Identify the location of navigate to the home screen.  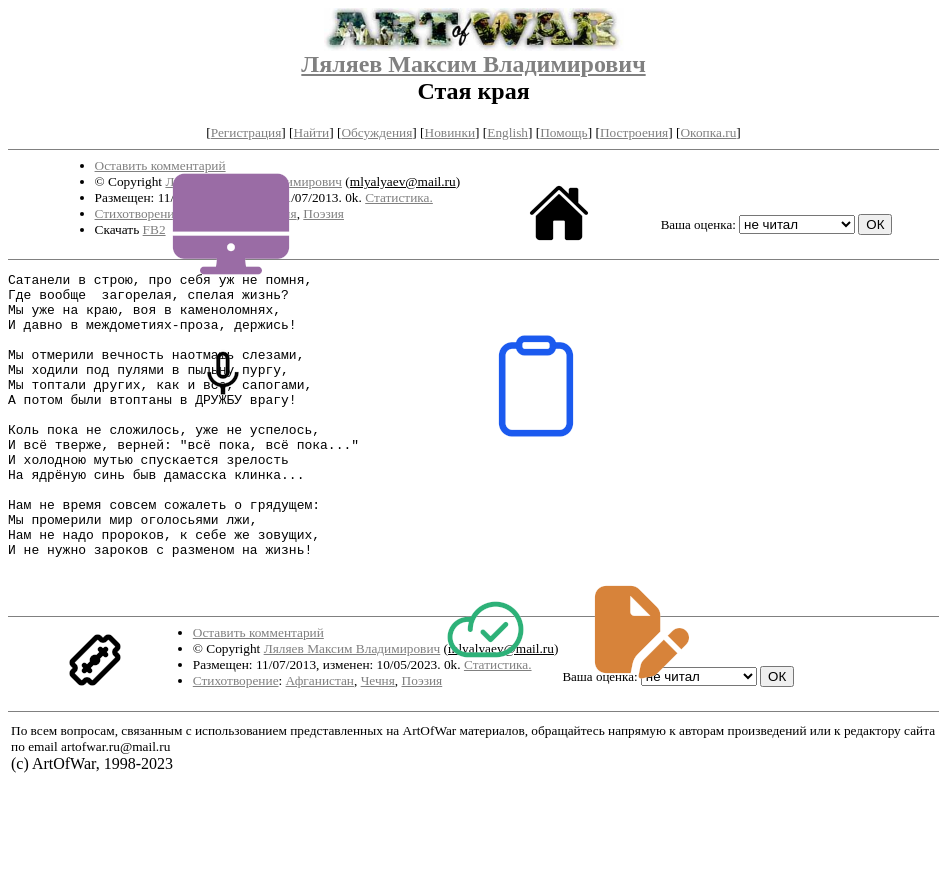
(559, 213).